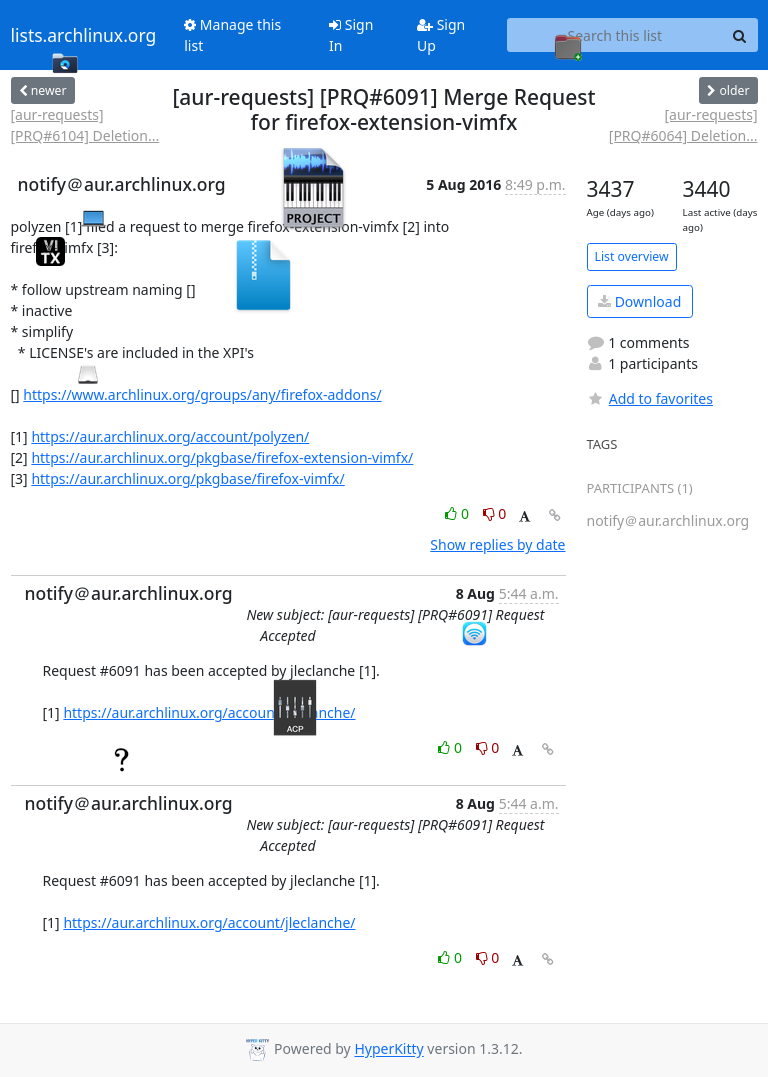 The width and height of the screenshot is (768, 1077). What do you see at coordinates (474, 633) in the screenshot?
I see `open AirPort Utility to manage wireless network settings` at bounding box center [474, 633].